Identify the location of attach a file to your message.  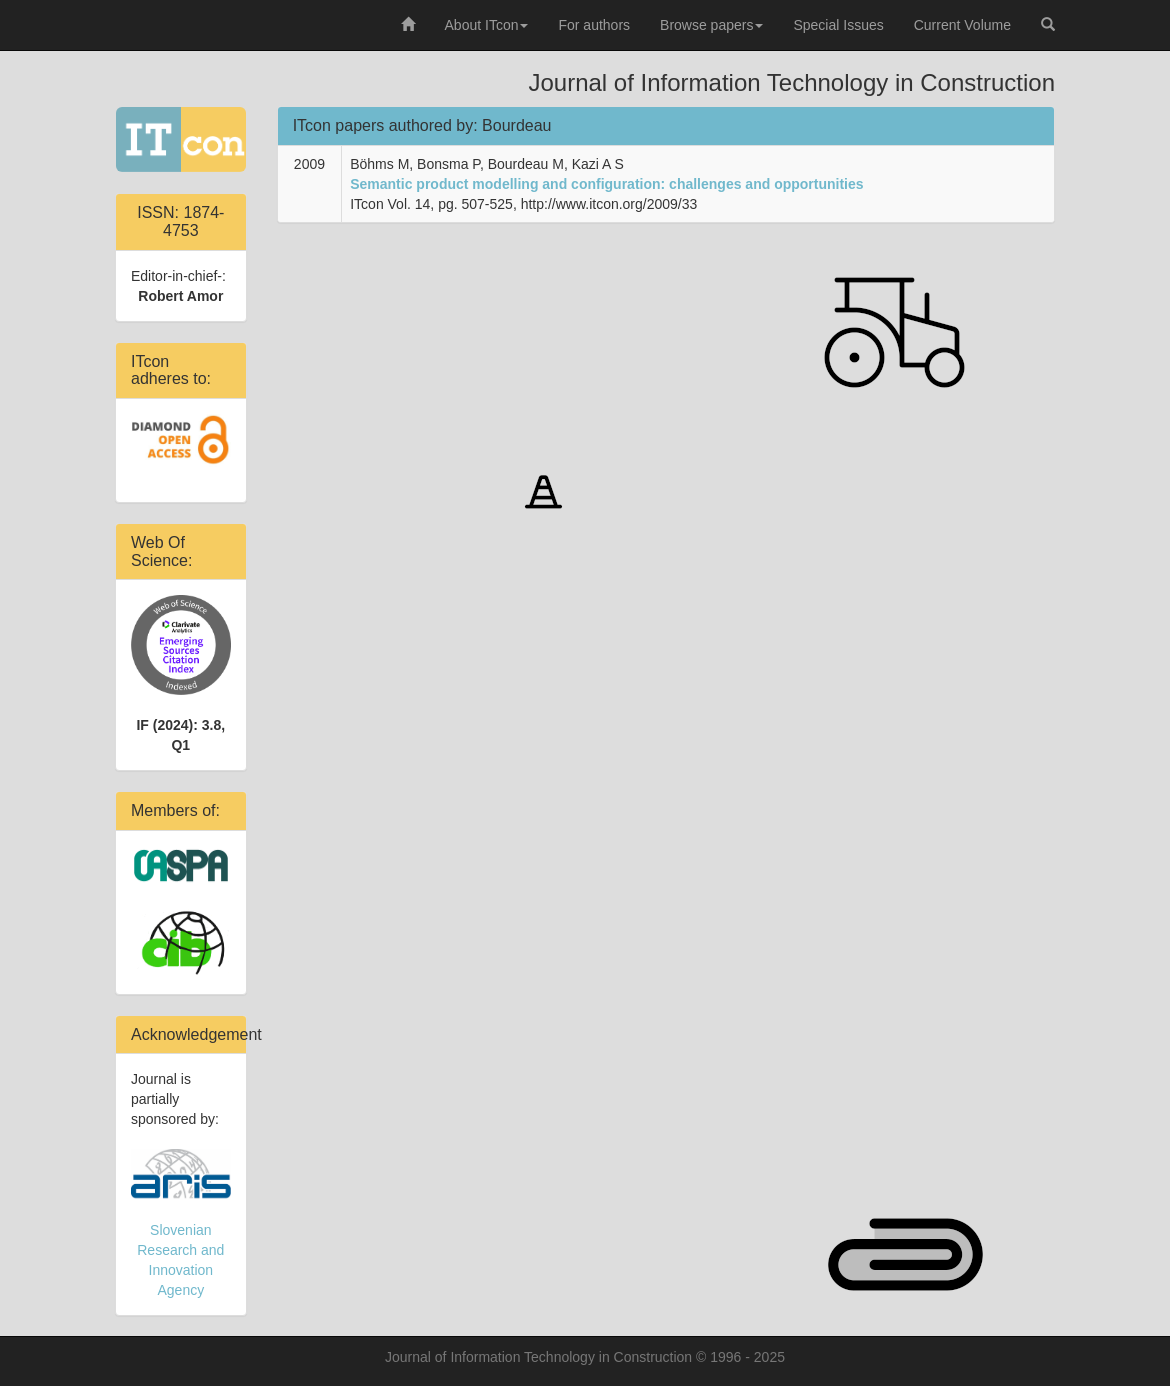
(905, 1254).